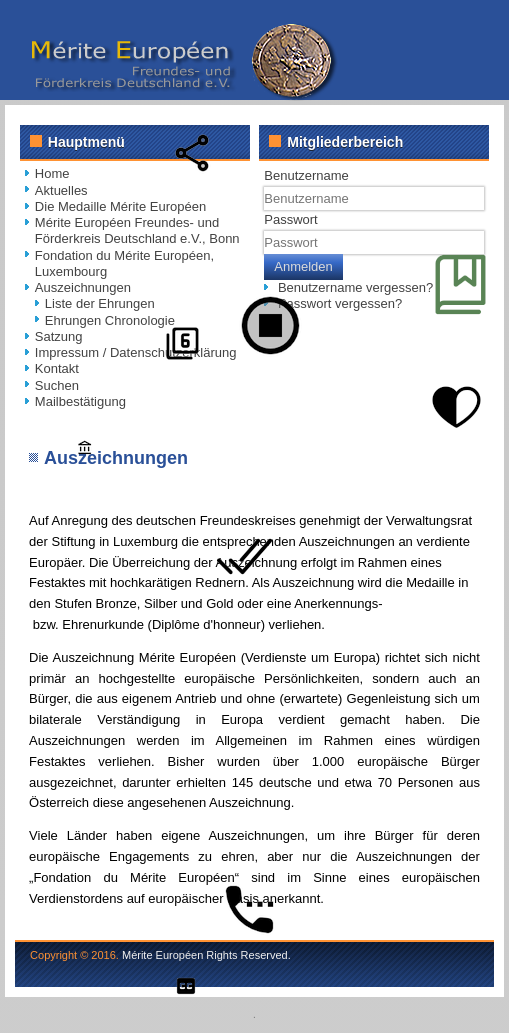 This screenshot has width=509, height=1033. I want to click on indicates message has been read, so click(244, 556).